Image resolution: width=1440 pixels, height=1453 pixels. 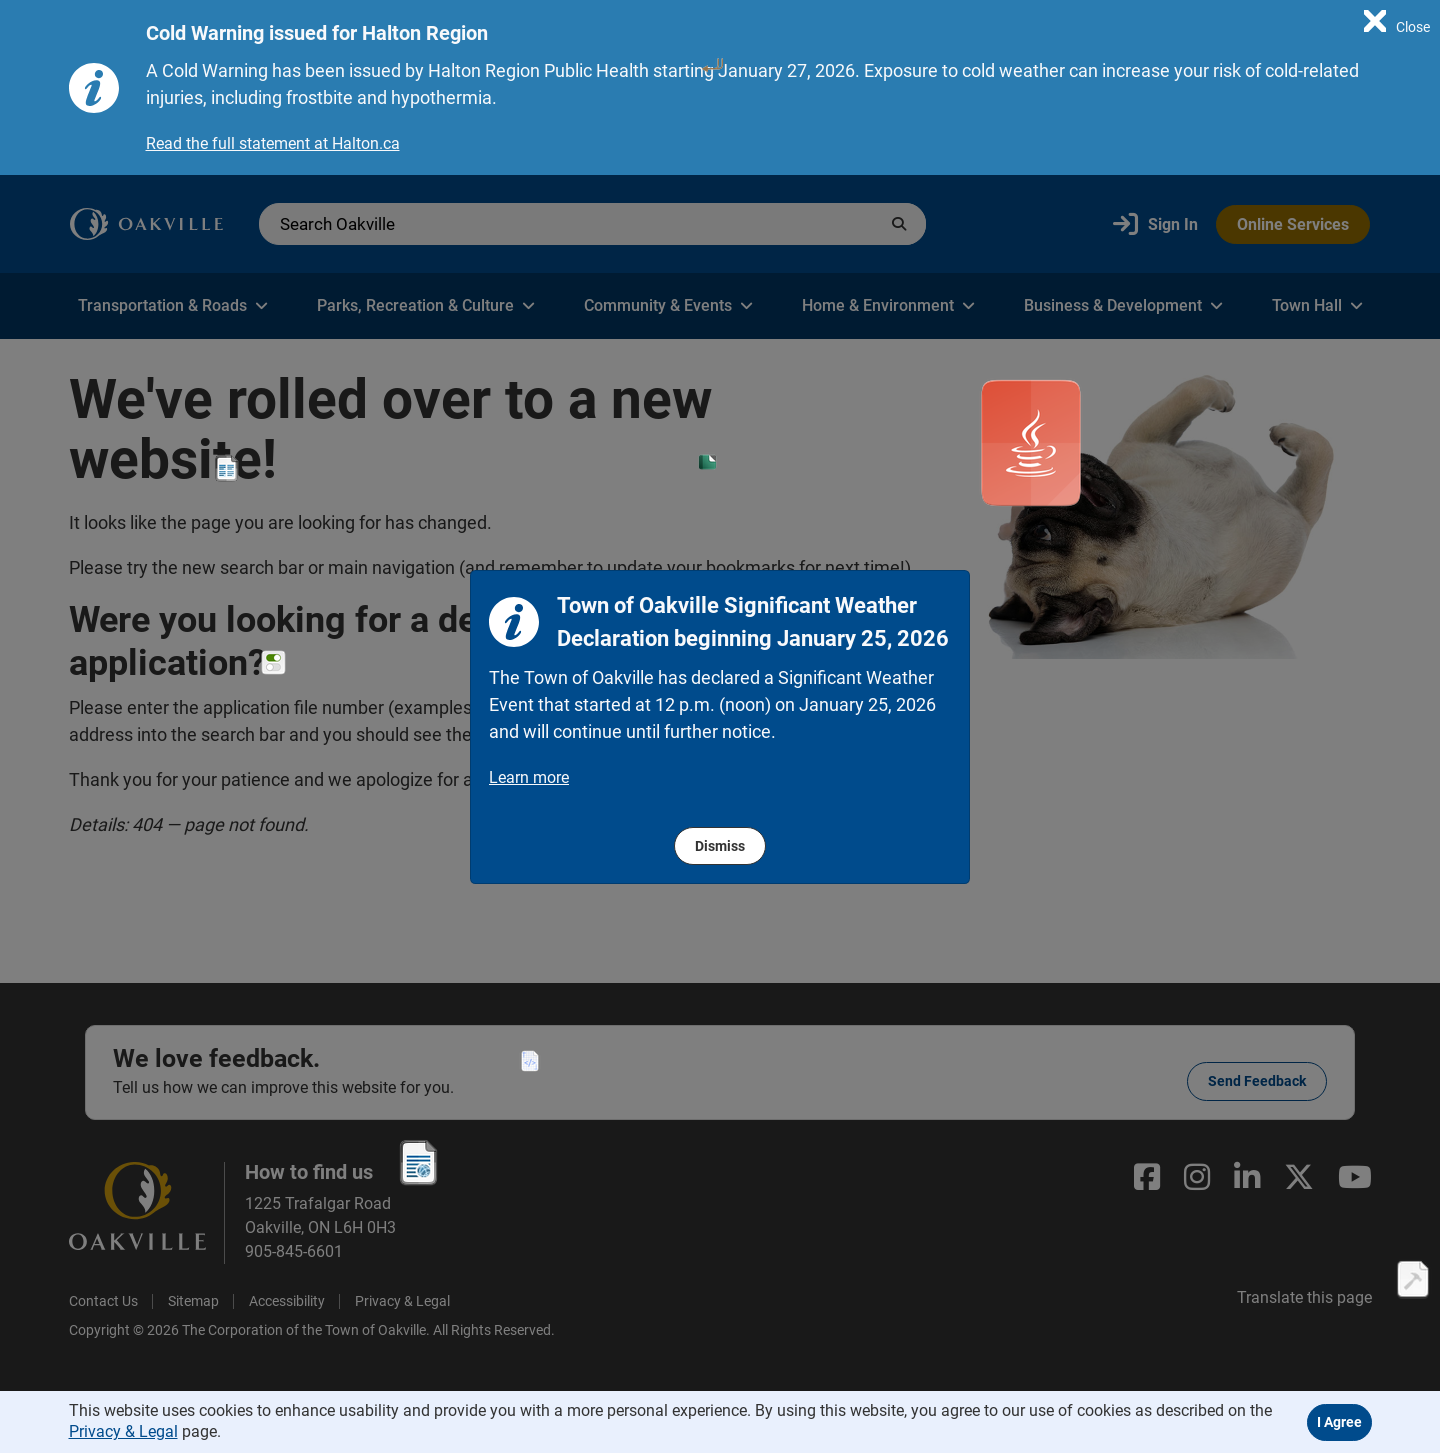 I want to click on reply to all recipients of an email, so click(x=712, y=64).